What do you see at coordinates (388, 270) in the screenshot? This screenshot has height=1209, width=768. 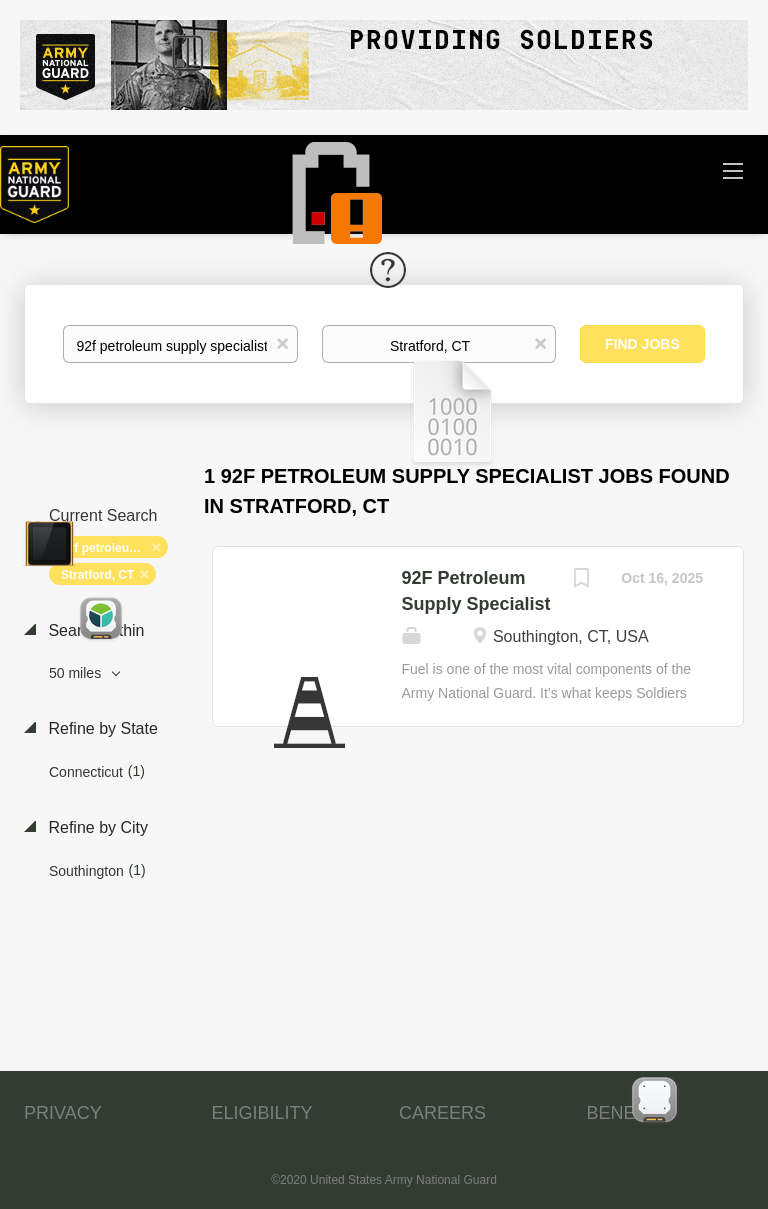 I see `access help or support documentation` at bounding box center [388, 270].